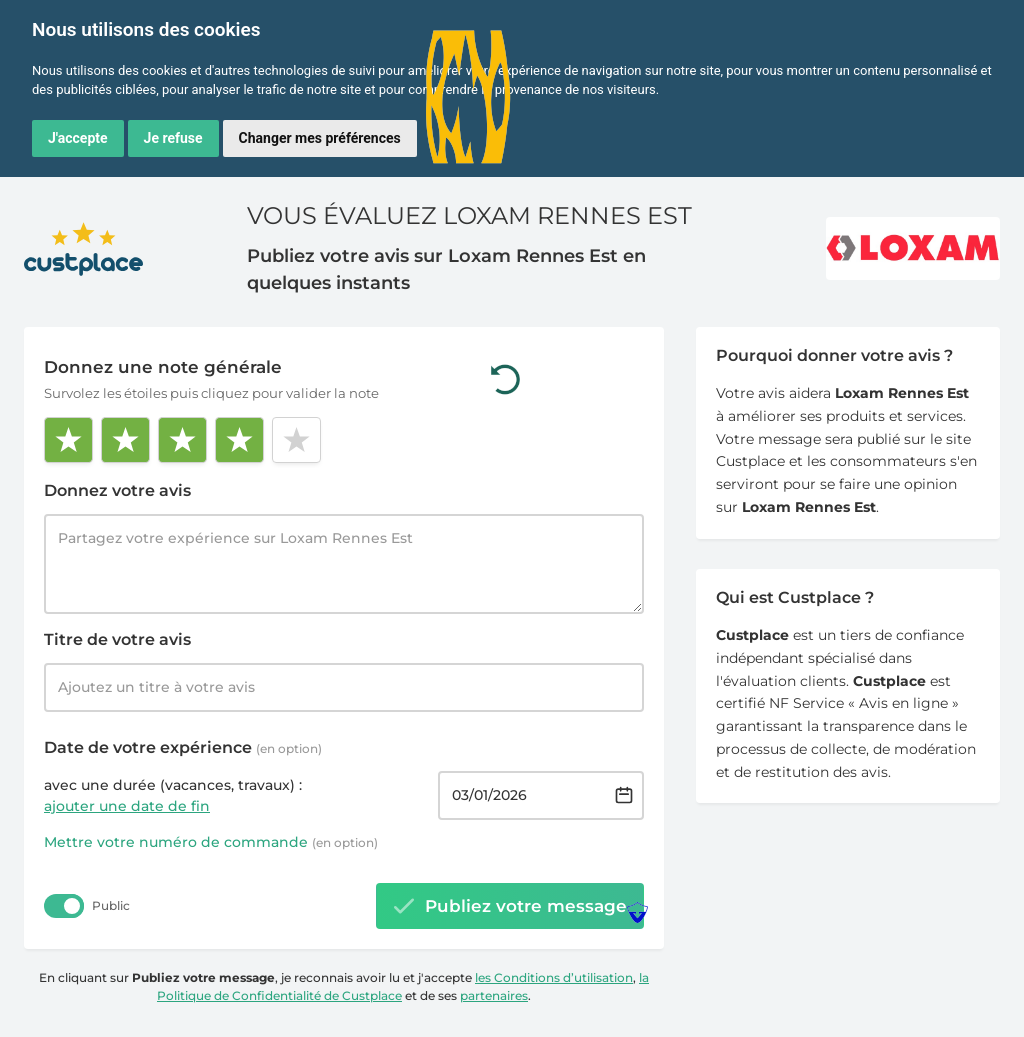 The width and height of the screenshot is (1024, 1037). I want to click on undo last action, so click(505, 379).